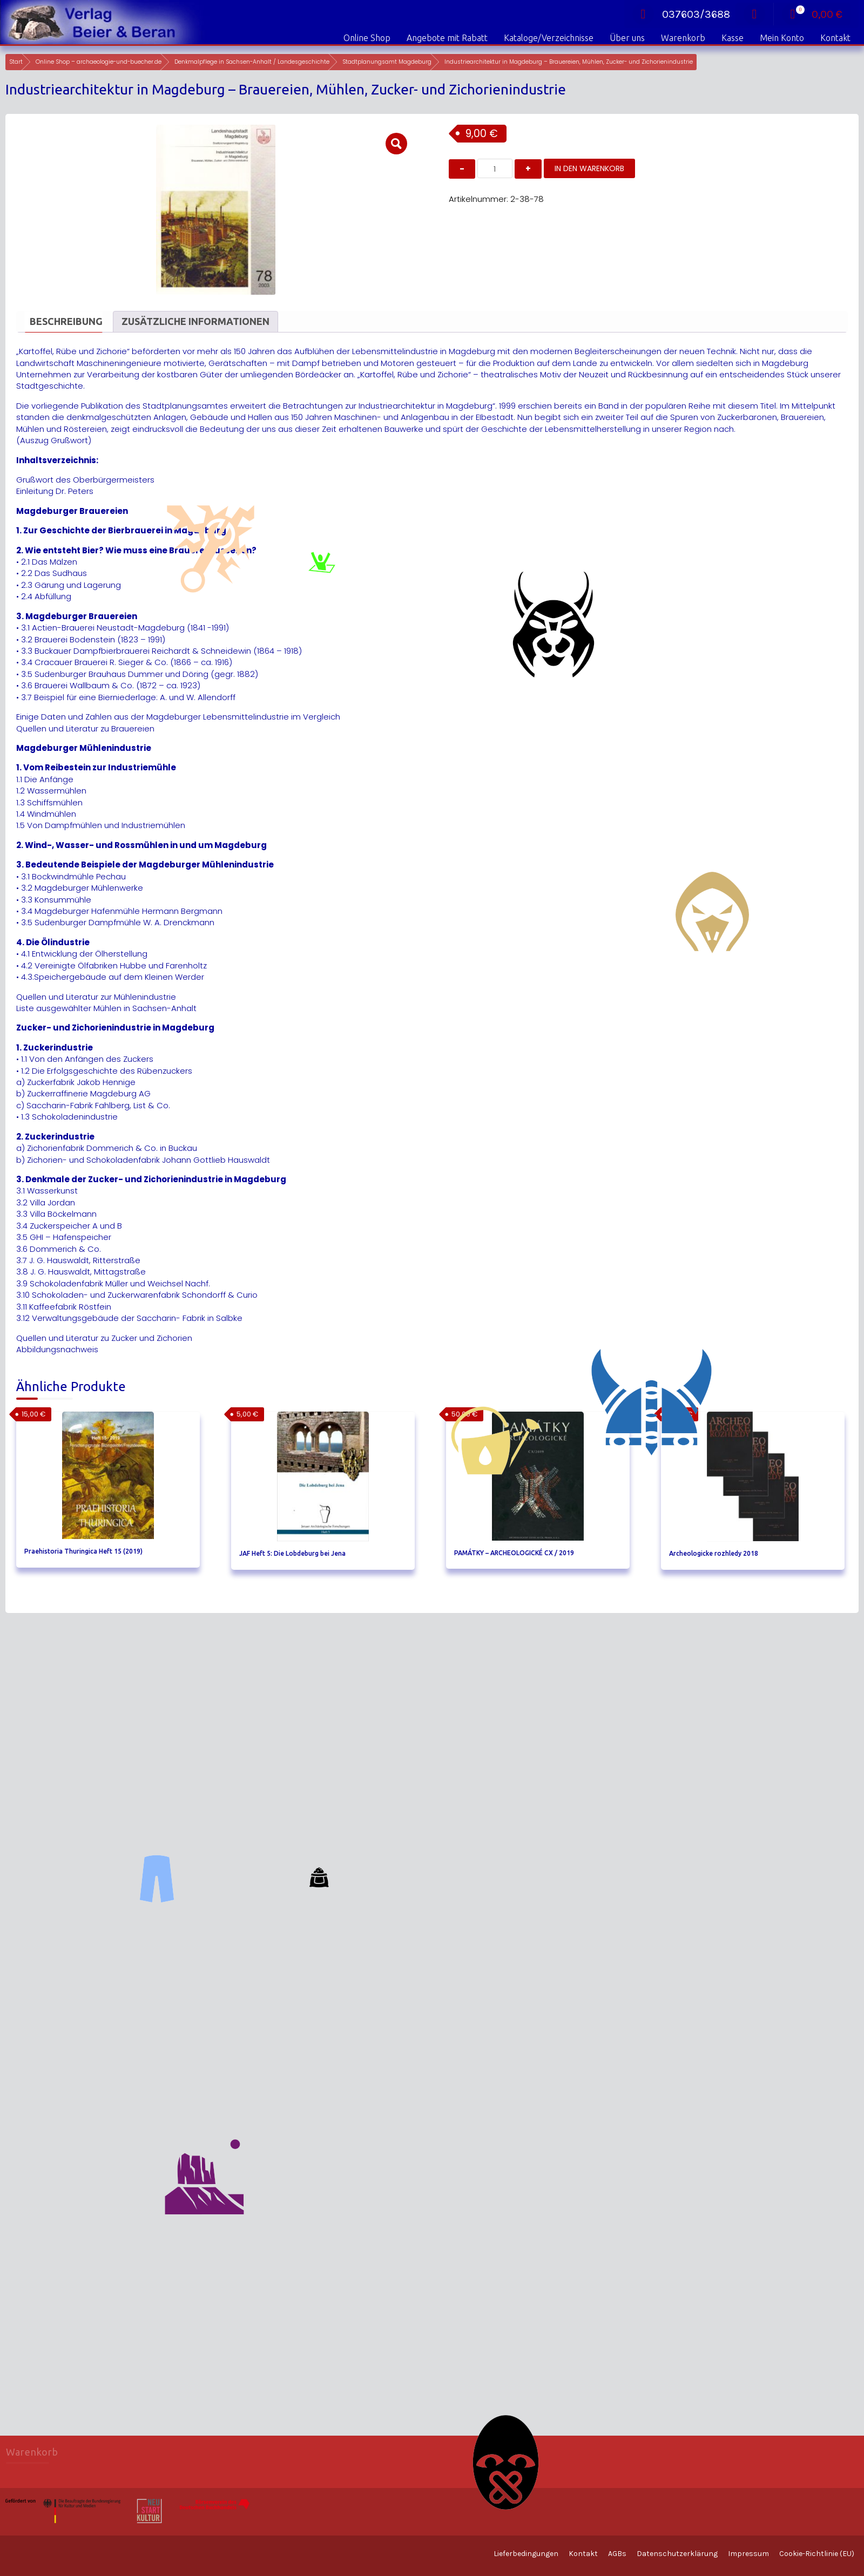 This screenshot has width=864, height=2576. What do you see at coordinates (495, 1440) in the screenshot?
I see `water plants or crops in a gardening game` at bounding box center [495, 1440].